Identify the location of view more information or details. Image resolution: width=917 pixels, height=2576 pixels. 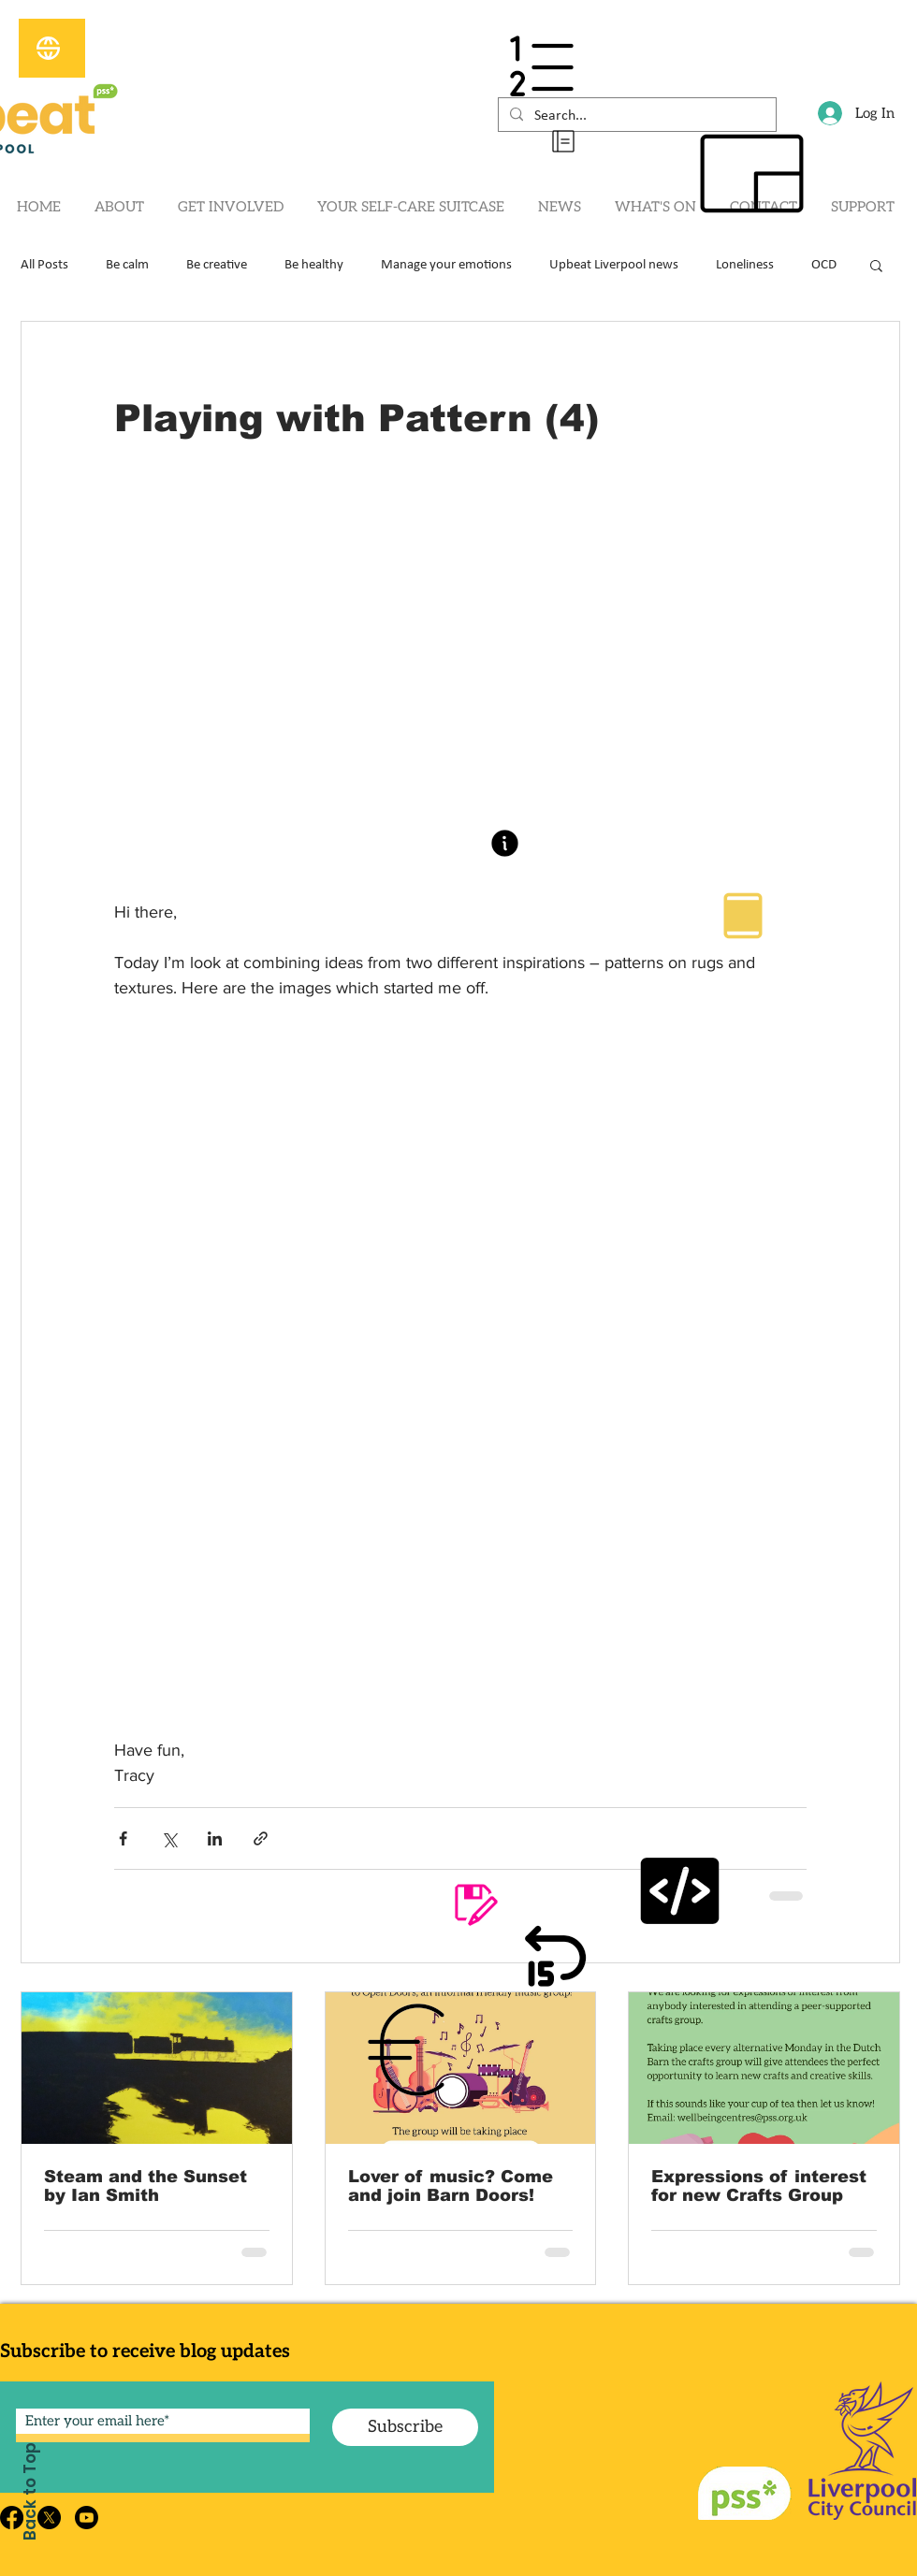
(504, 843).